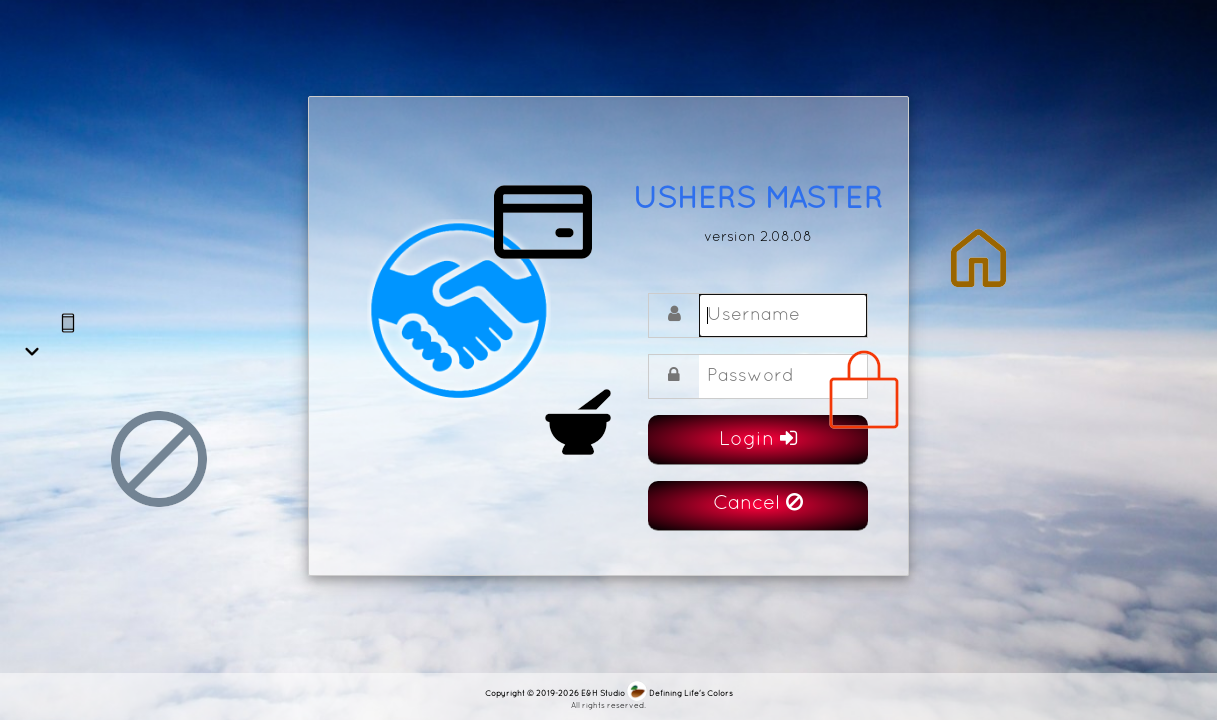 The width and height of the screenshot is (1217, 720). Describe the element at coordinates (864, 394) in the screenshot. I see `lock or secure this item` at that location.